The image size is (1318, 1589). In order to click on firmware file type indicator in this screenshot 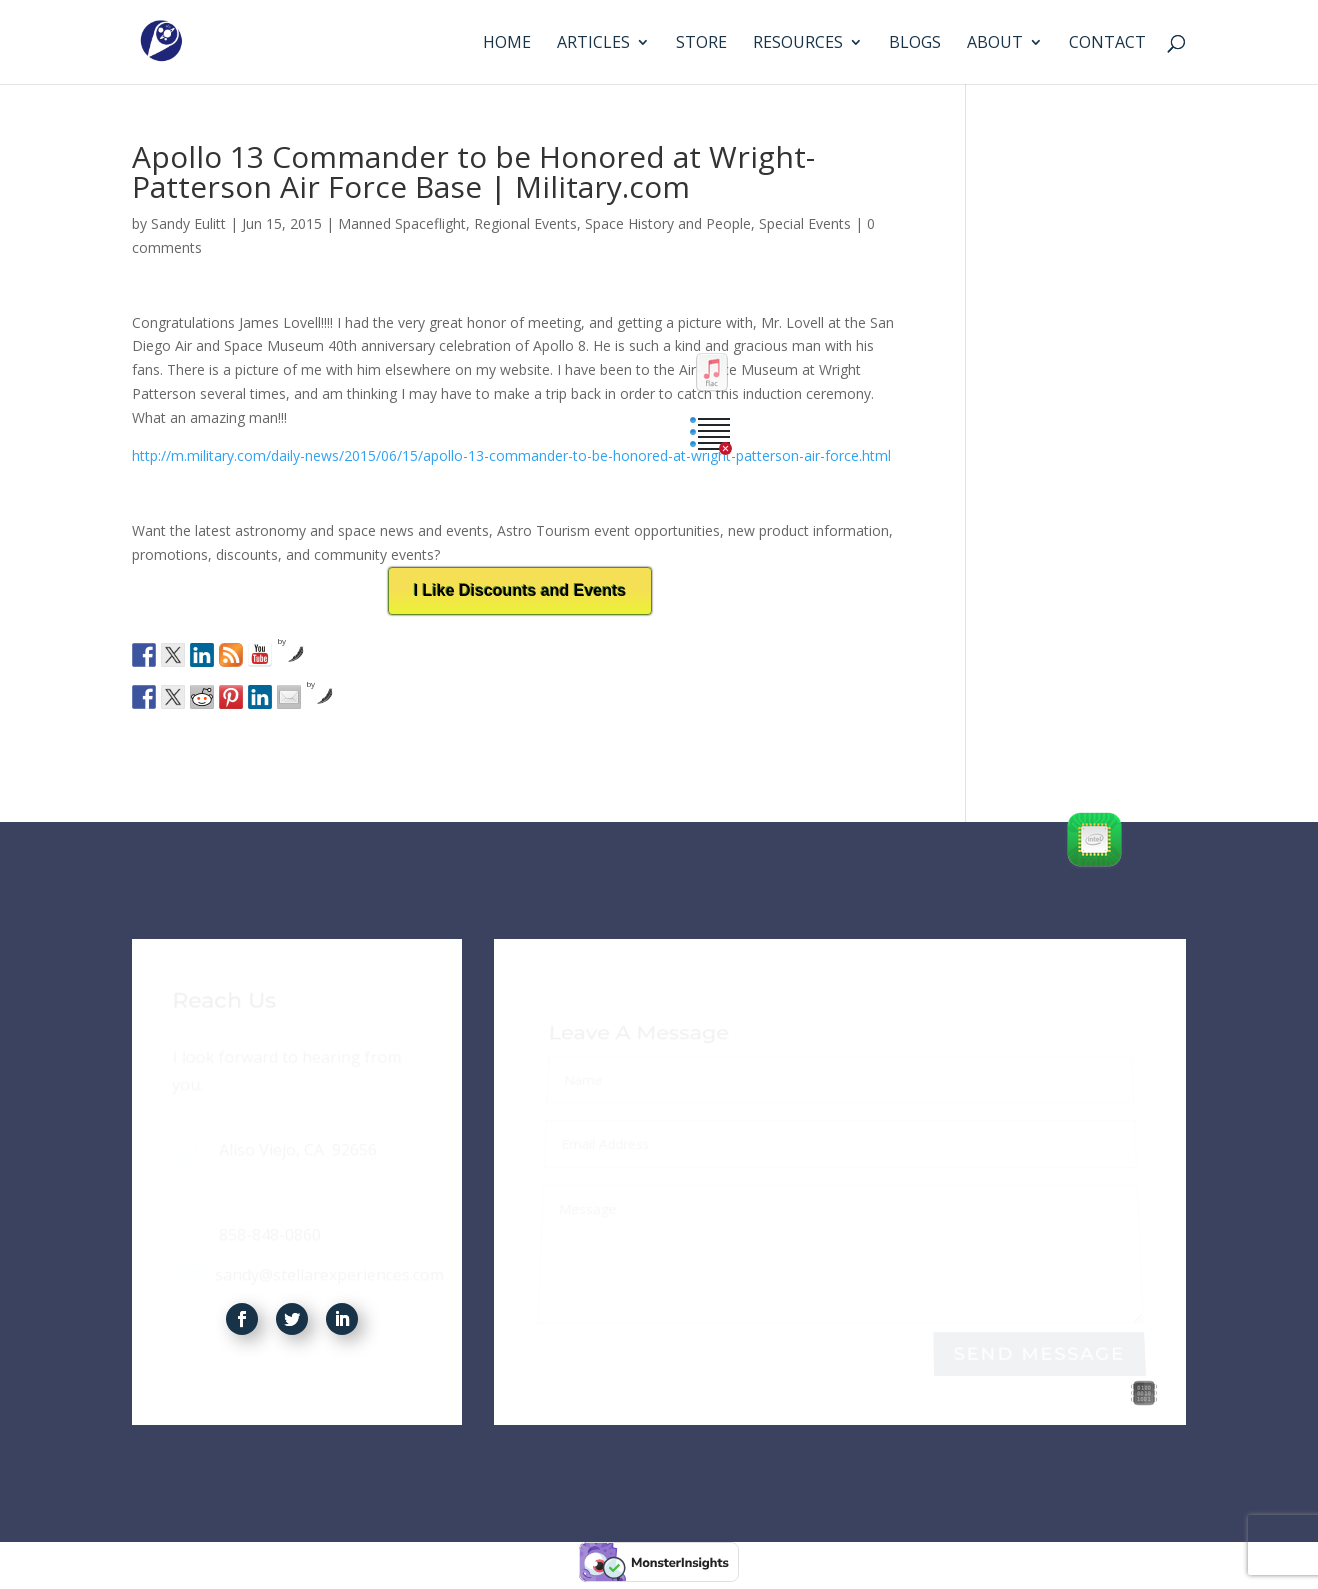, I will do `click(1144, 1393)`.